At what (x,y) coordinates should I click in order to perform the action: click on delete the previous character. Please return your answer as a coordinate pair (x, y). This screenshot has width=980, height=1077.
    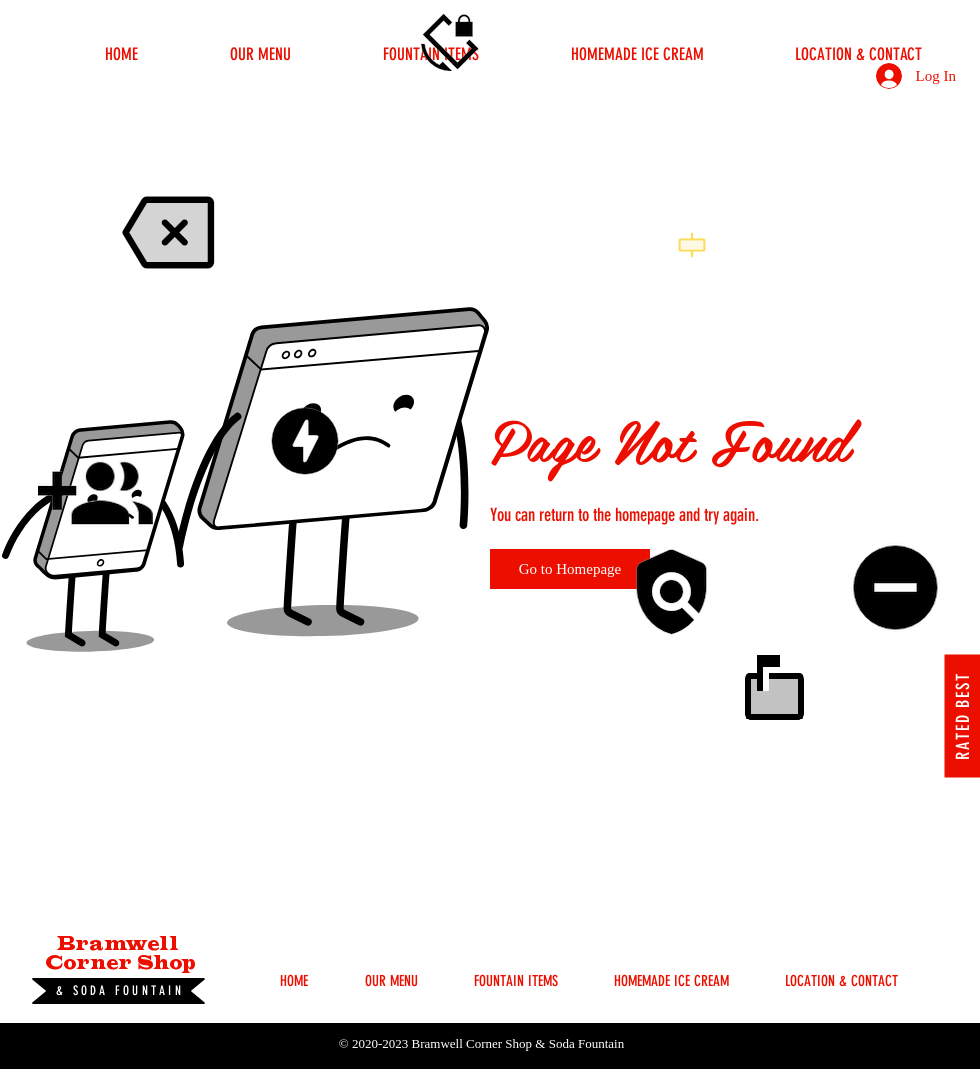
    Looking at the image, I should click on (171, 232).